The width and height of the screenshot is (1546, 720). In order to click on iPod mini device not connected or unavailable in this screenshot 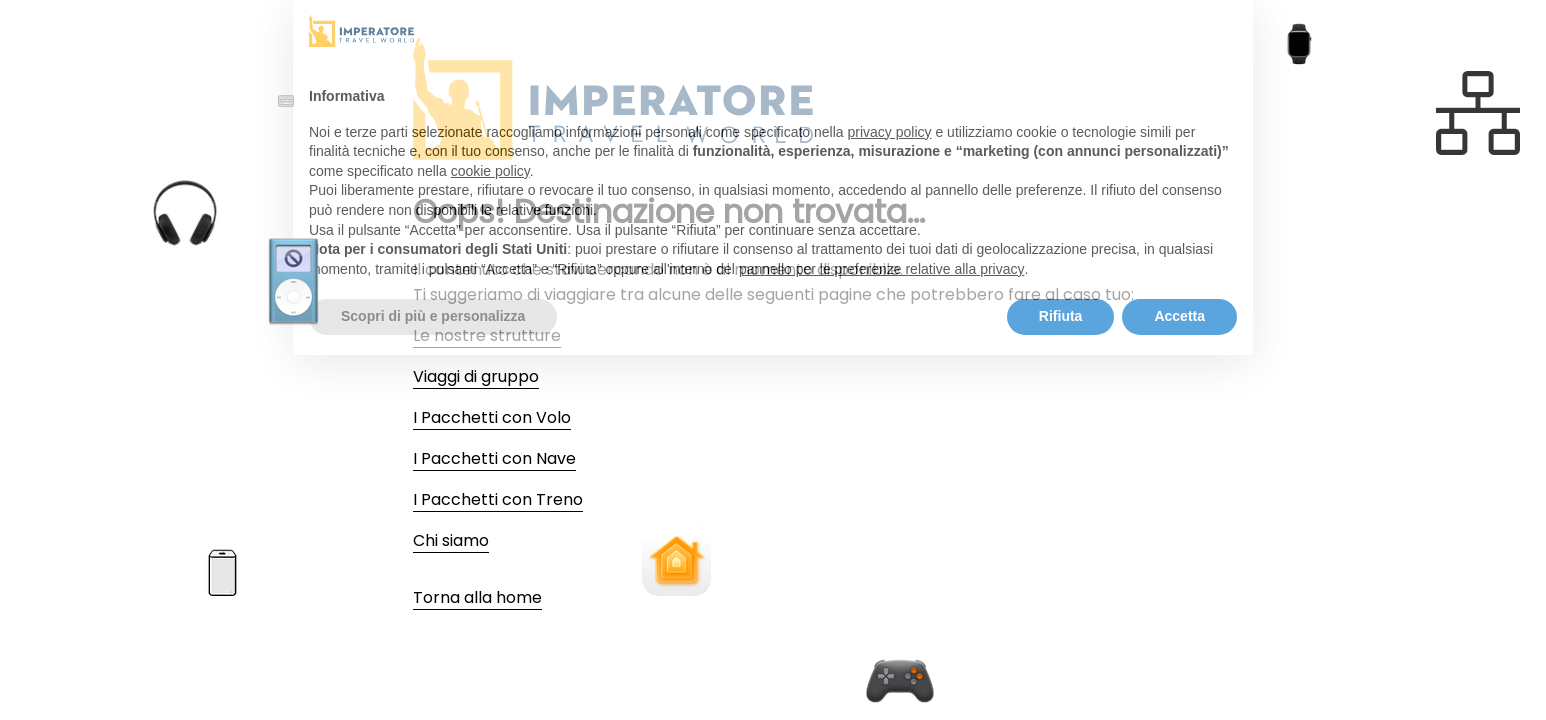, I will do `click(293, 281)`.